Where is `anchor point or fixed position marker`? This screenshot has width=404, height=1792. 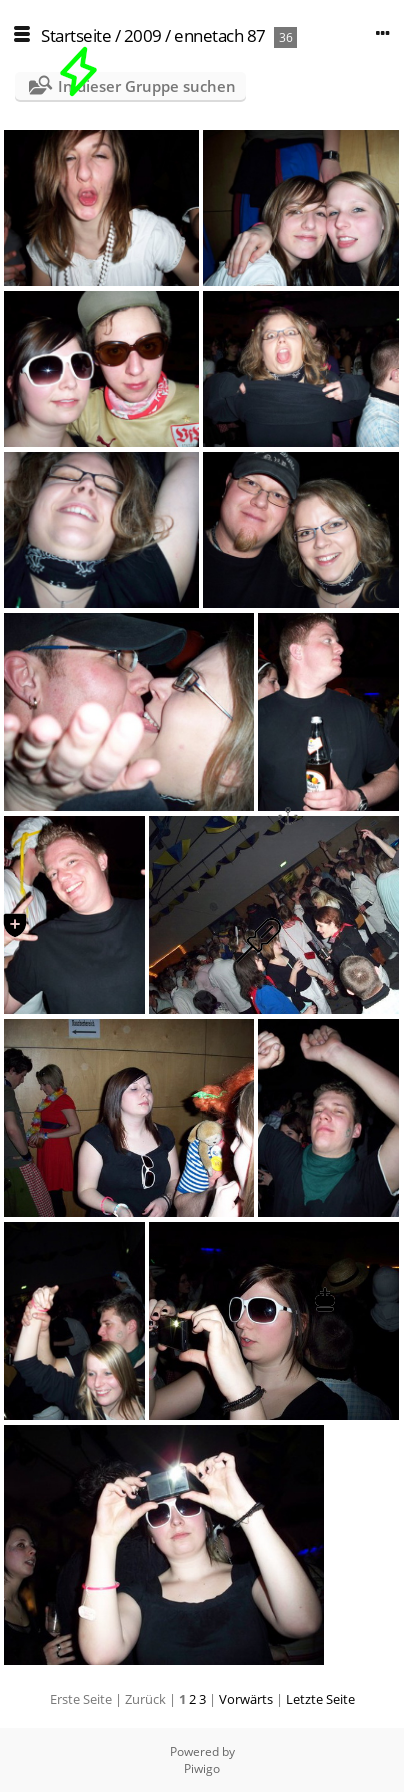
anchor point or fixed position marker is located at coordinates (288, 816).